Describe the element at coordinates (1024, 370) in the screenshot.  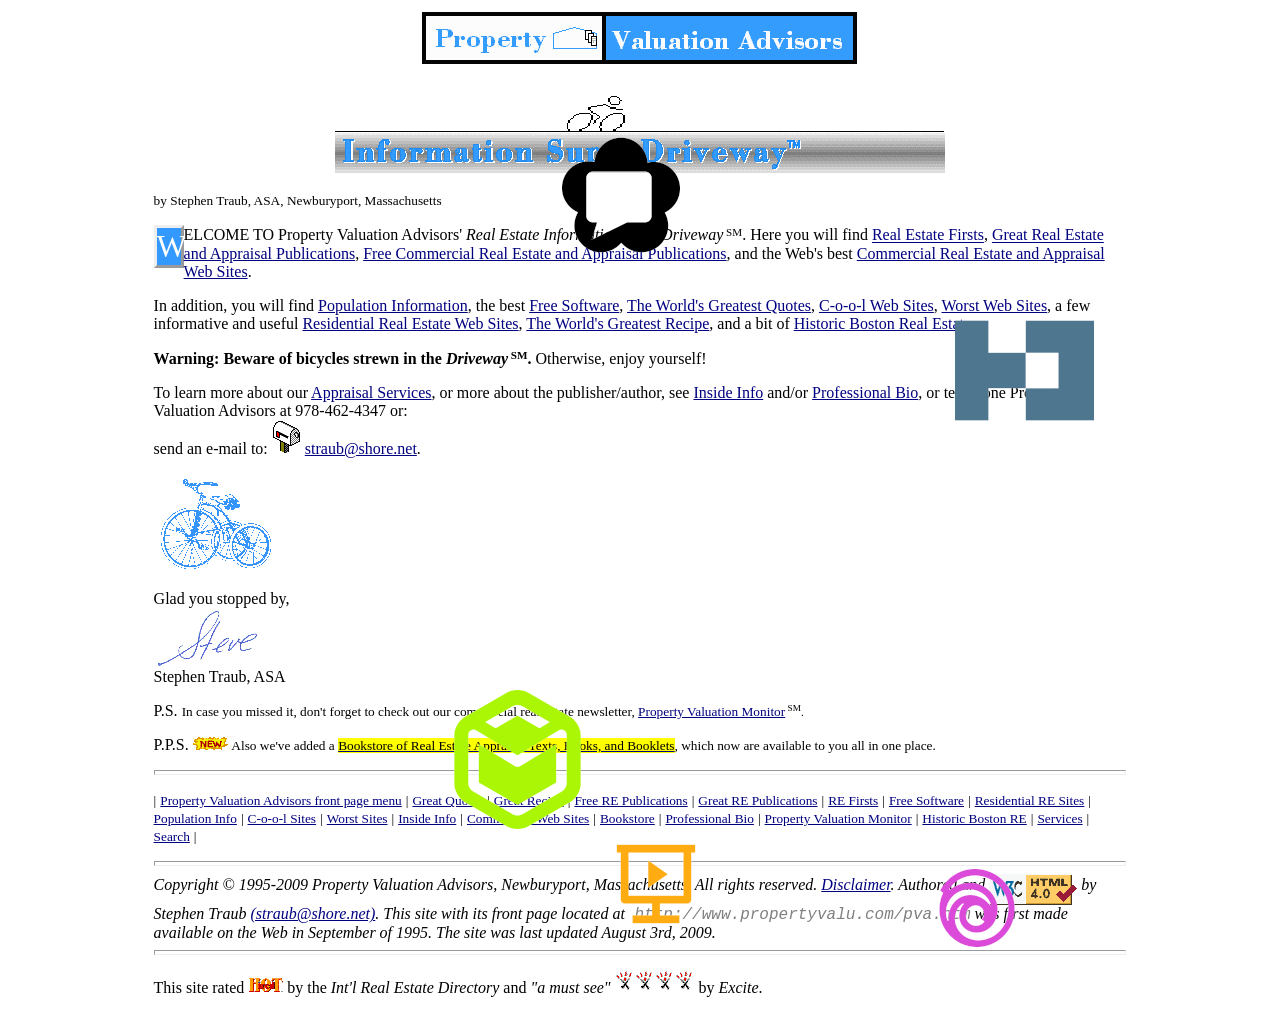
I see `better auth authentication service logo` at that location.